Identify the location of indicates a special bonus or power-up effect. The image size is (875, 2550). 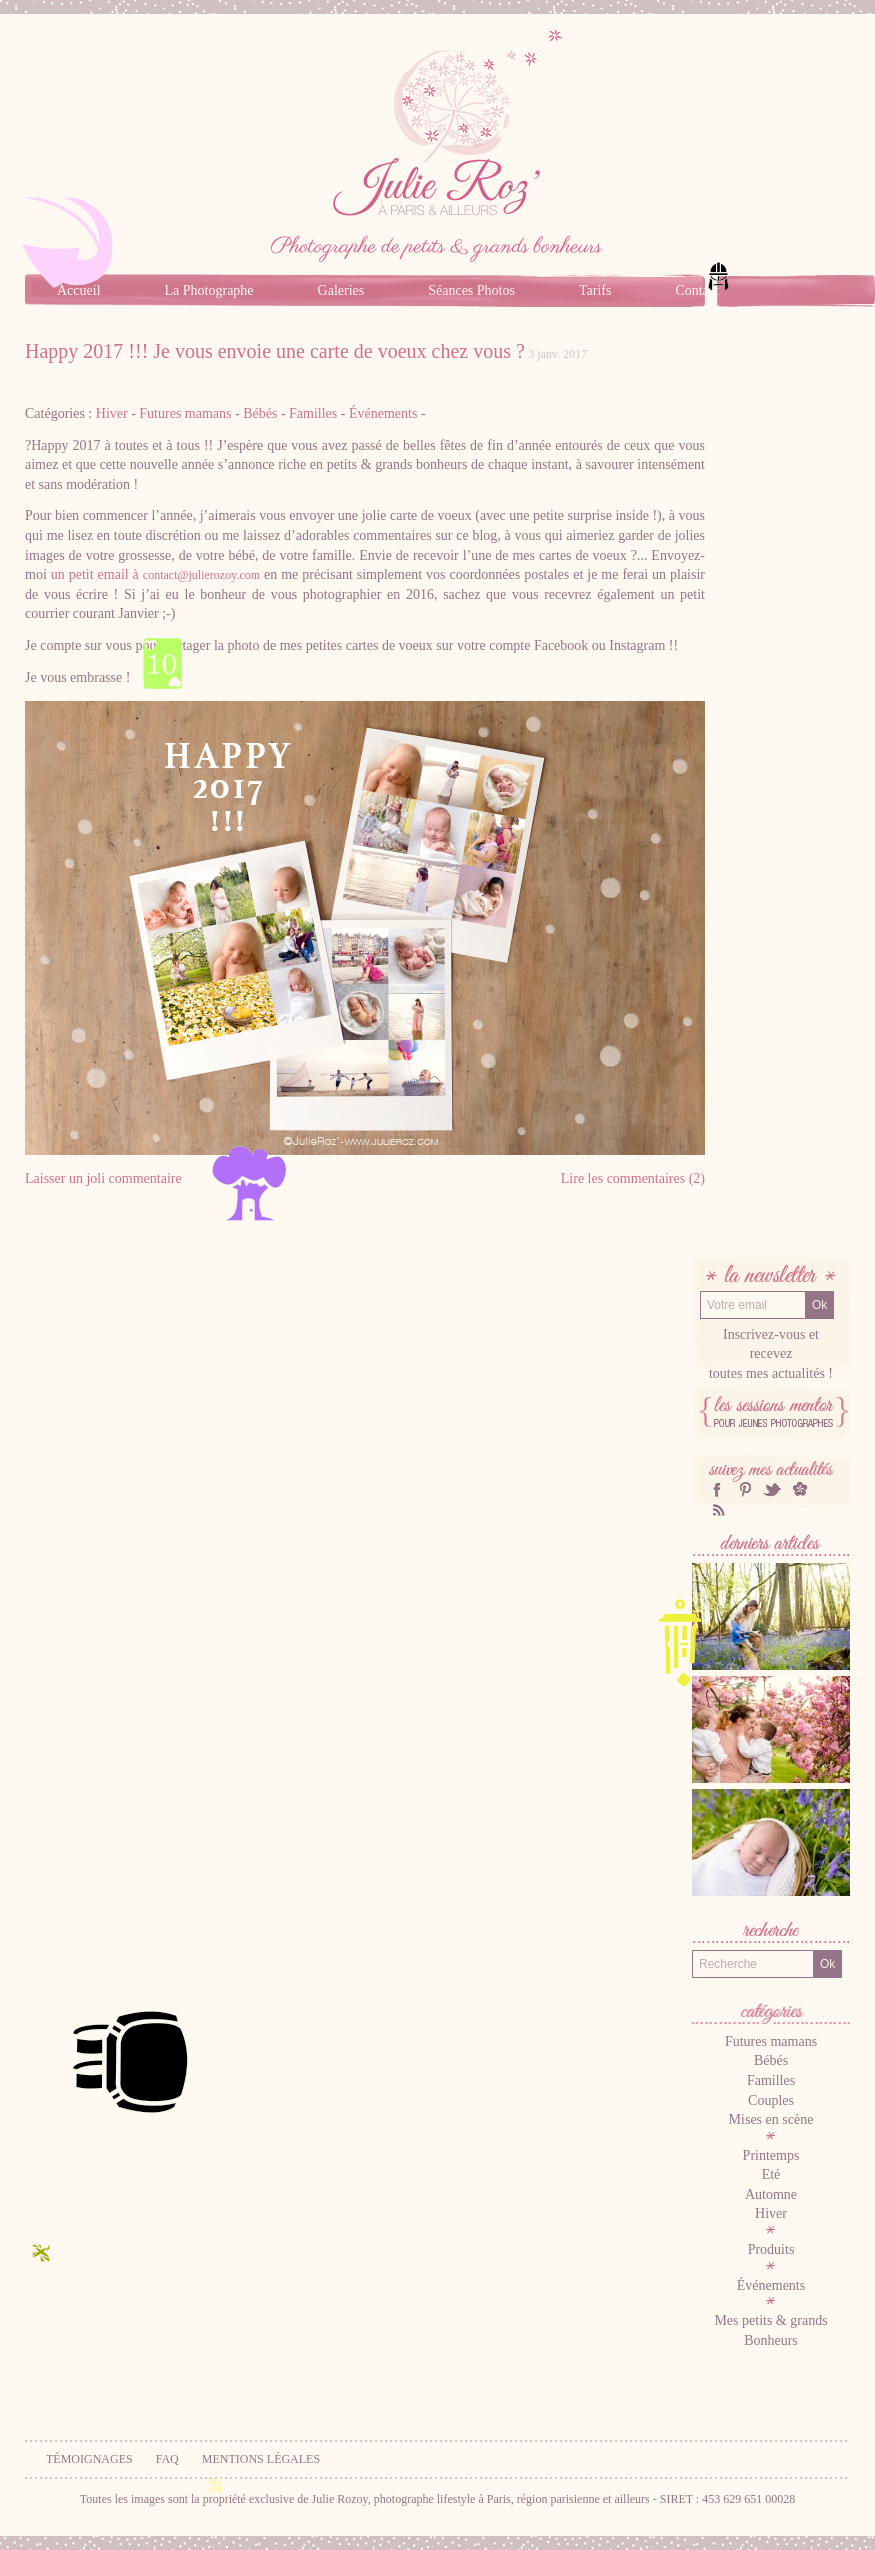
(41, 2253).